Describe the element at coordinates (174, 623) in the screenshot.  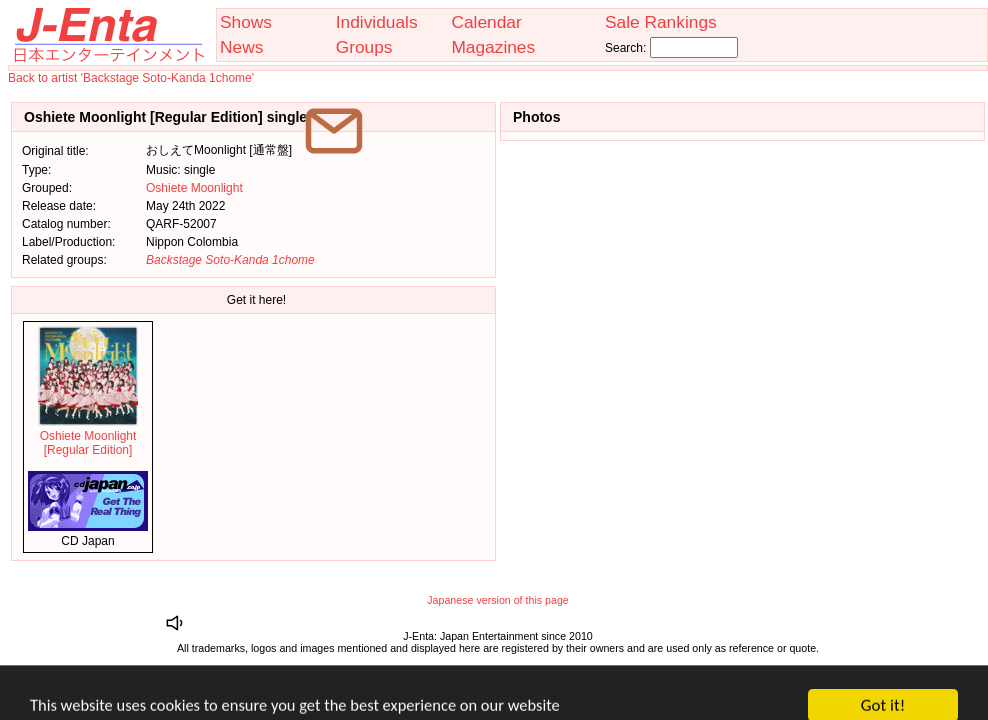
I see `decrease audio volume` at that location.